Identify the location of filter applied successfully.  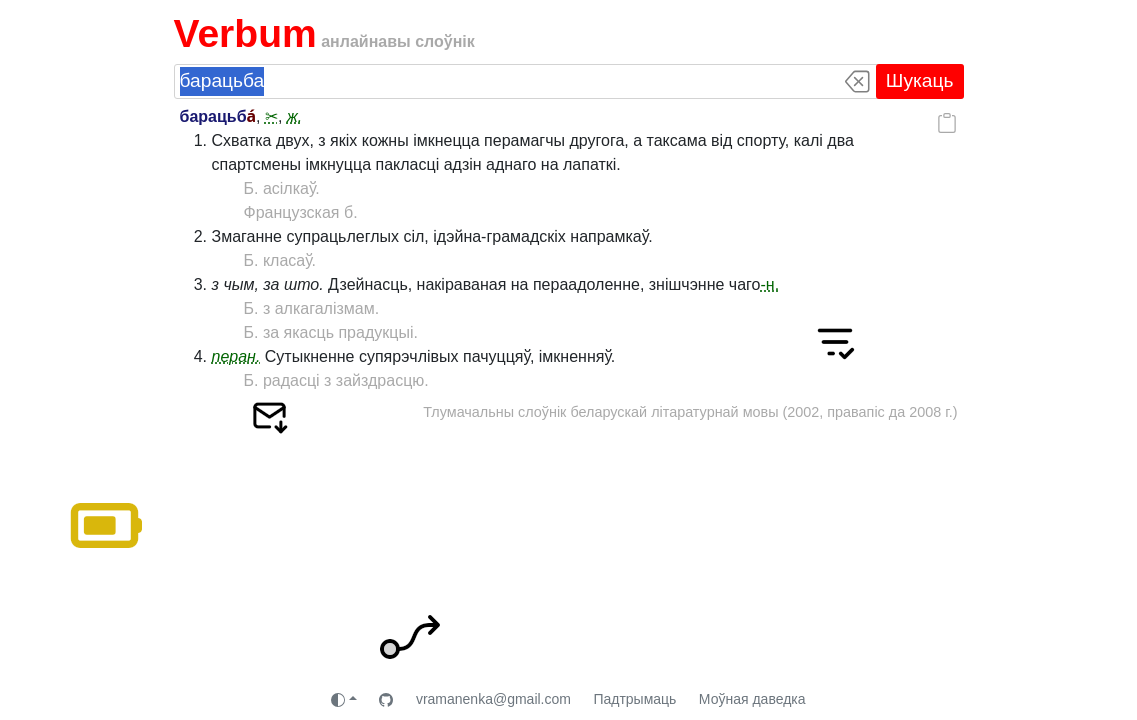
(835, 342).